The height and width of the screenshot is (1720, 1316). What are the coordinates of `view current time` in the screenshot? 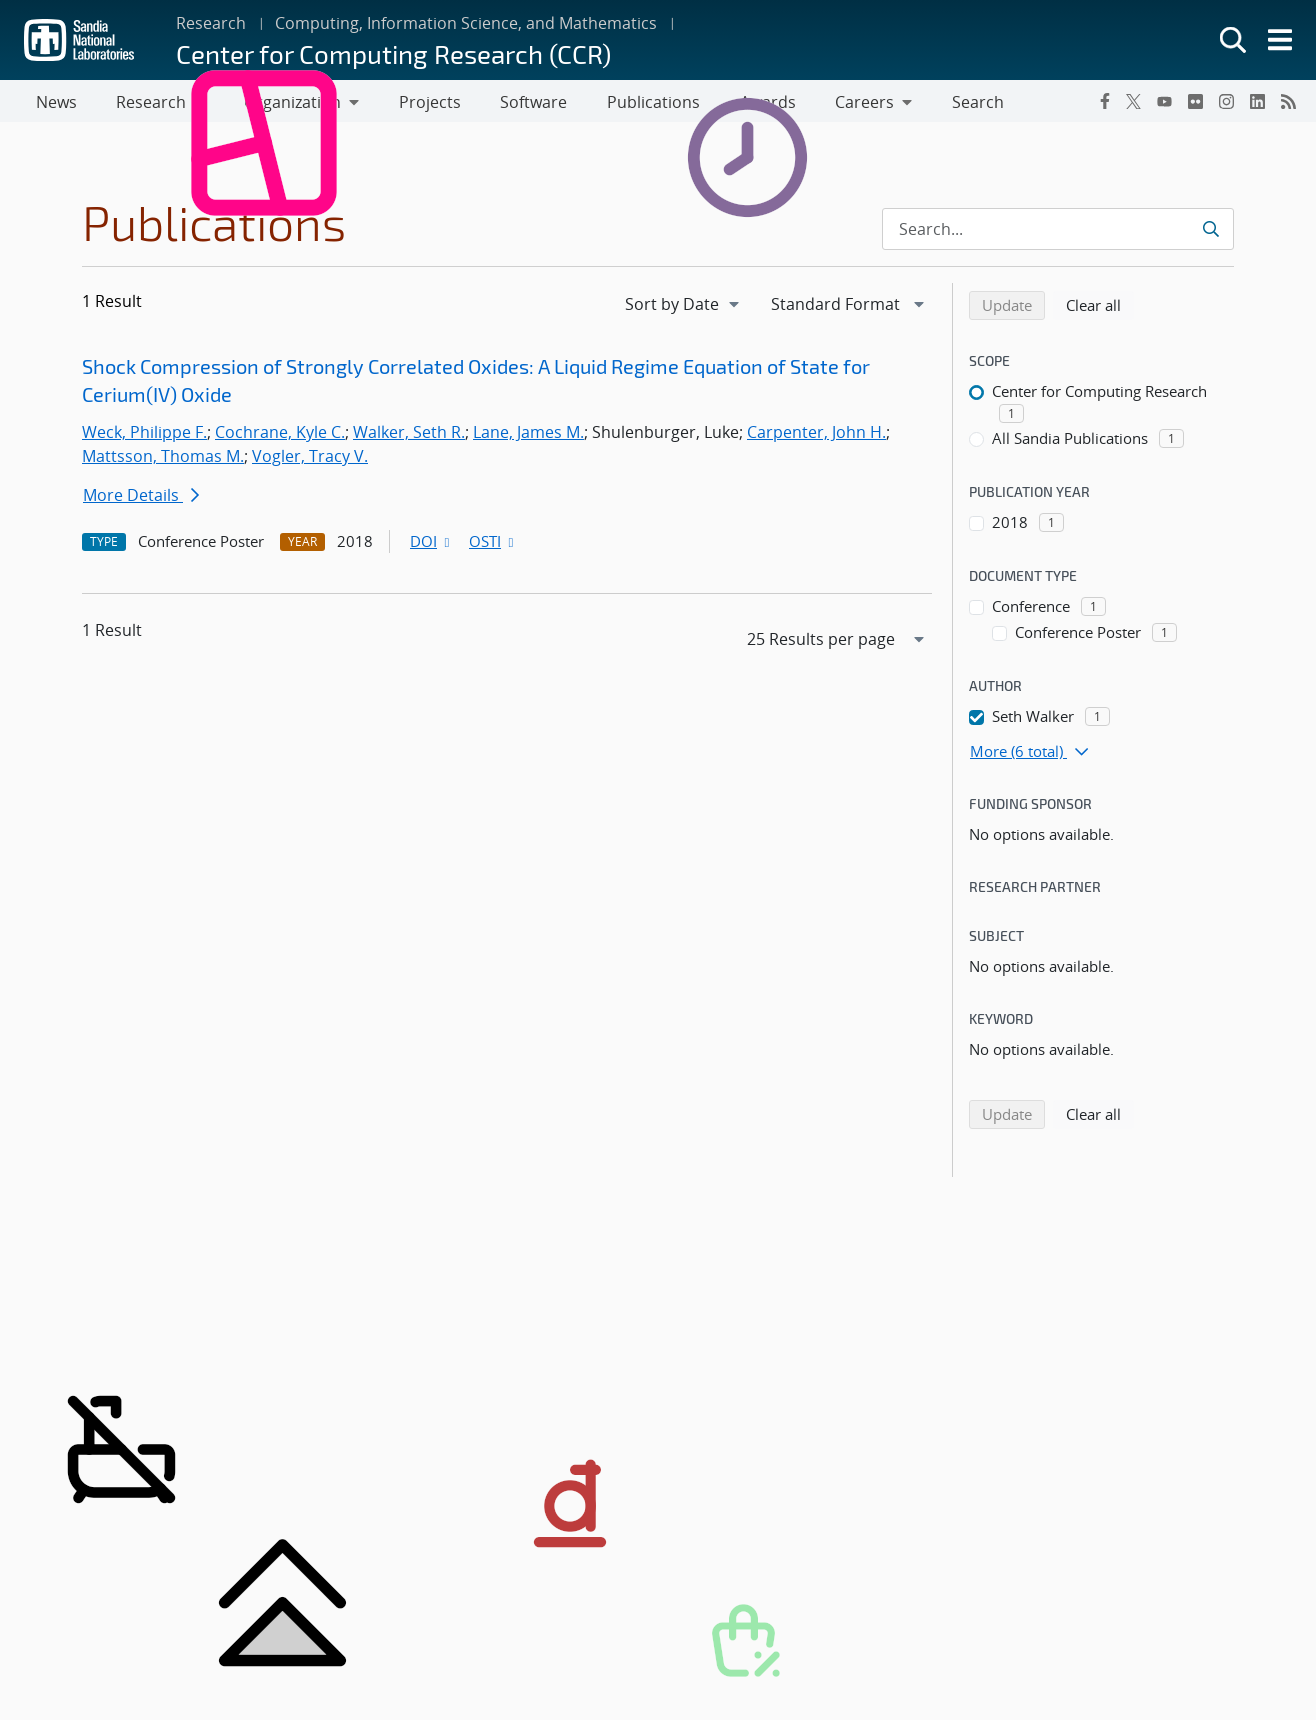 It's located at (747, 157).